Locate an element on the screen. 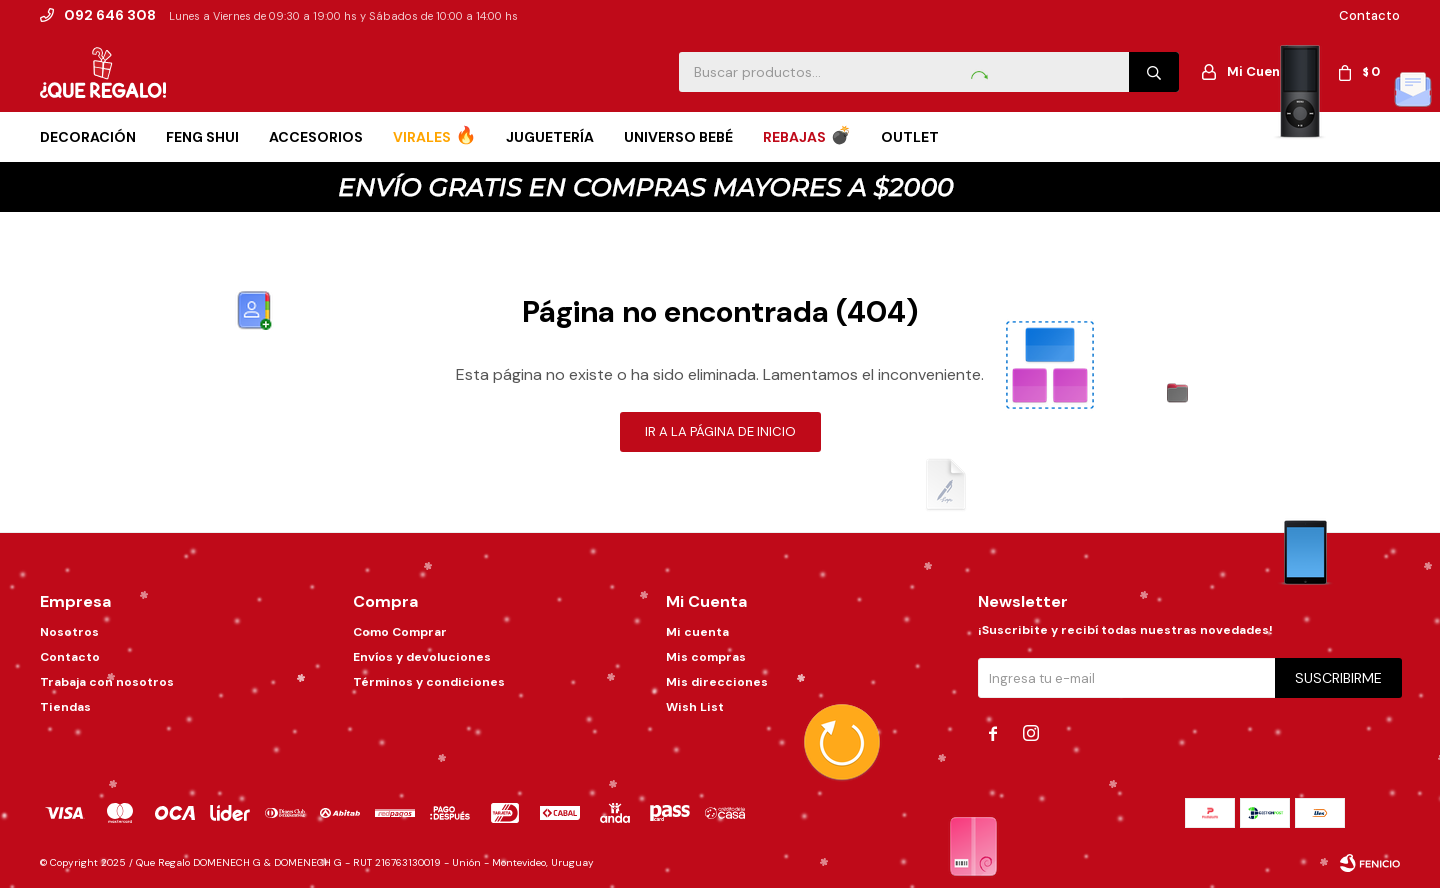  indicates a message has been read is located at coordinates (1413, 90).